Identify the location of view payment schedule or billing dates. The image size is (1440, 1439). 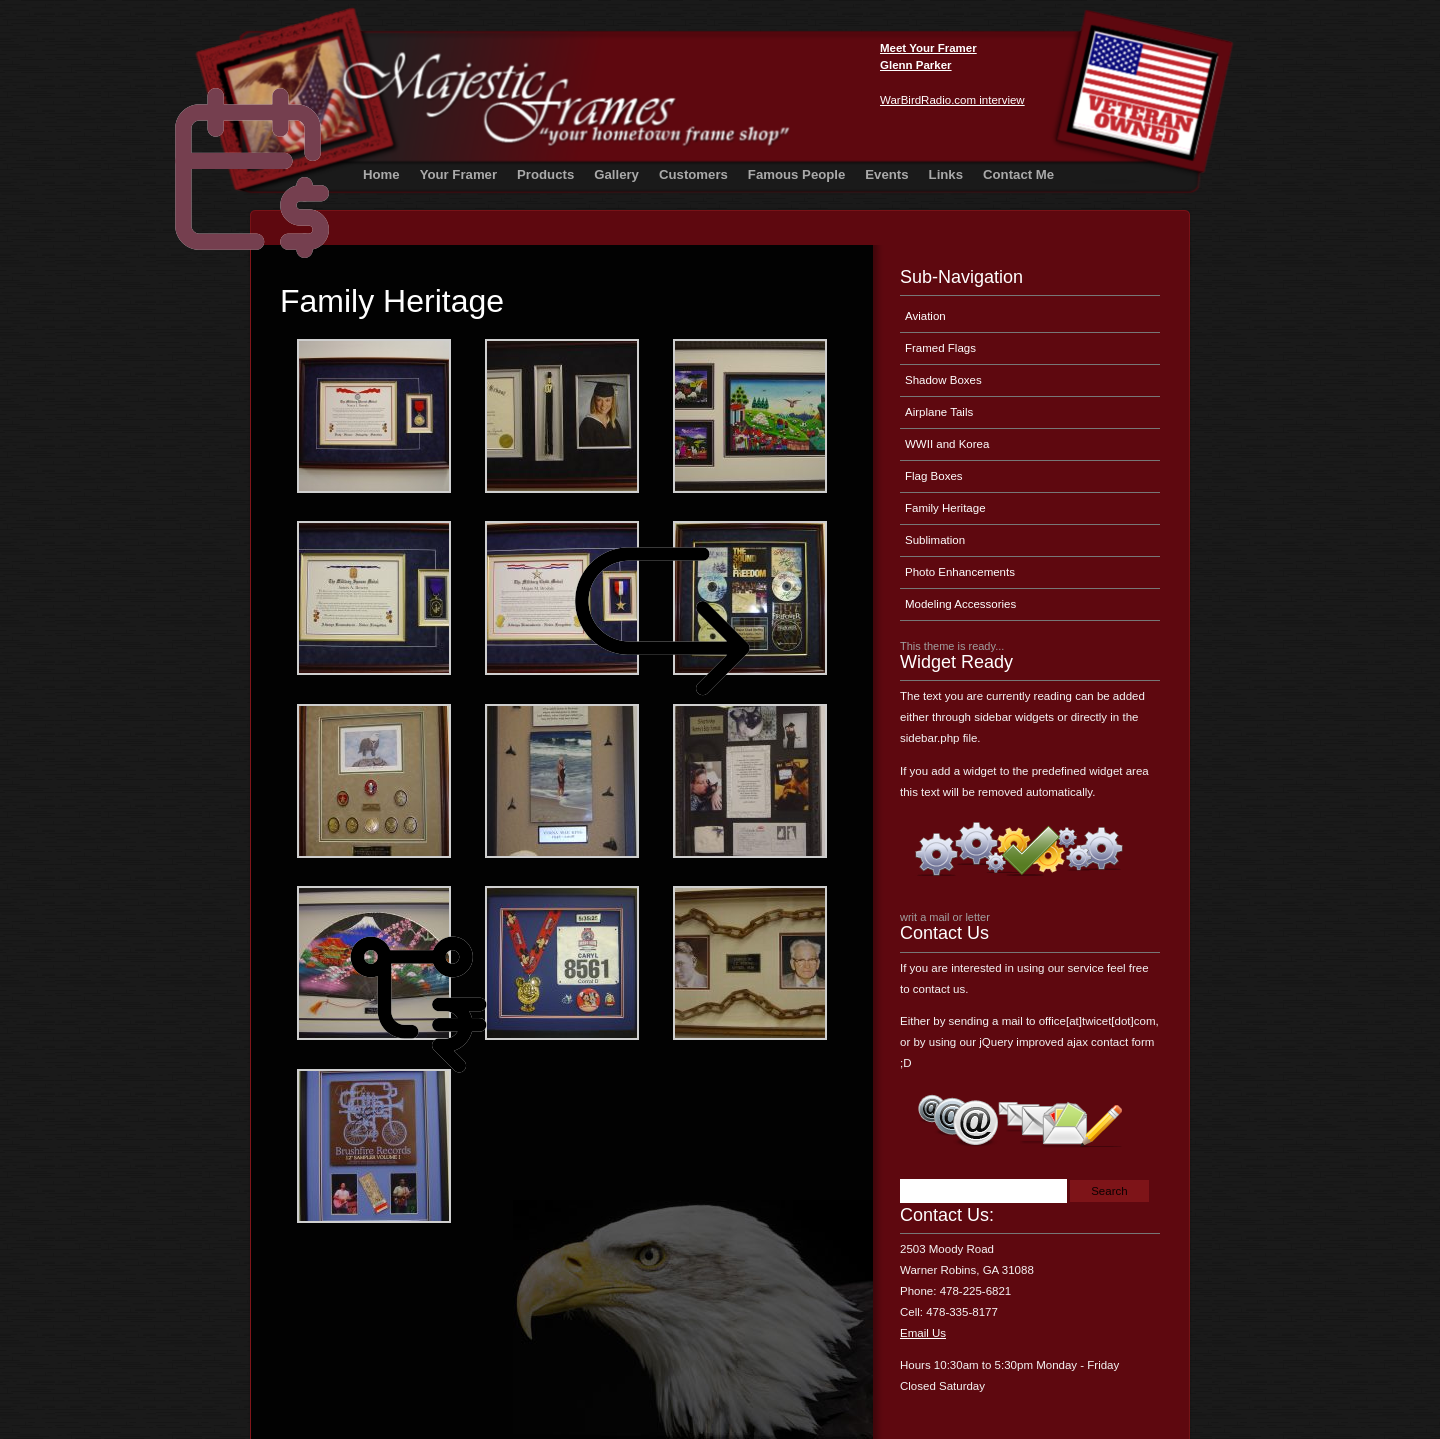
(248, 169).